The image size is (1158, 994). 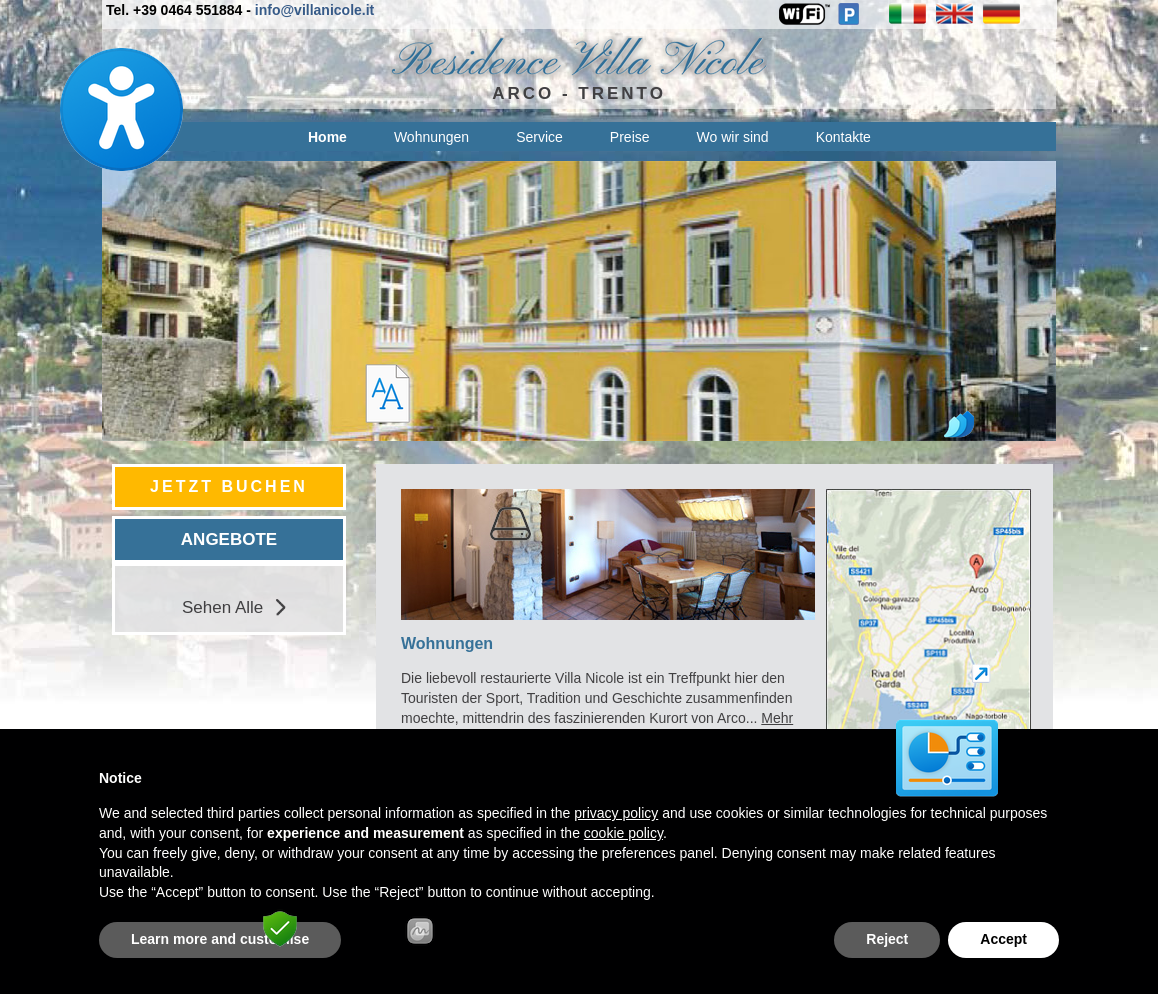 I want to click on indicates this item is a shortcut to another file or application, so click(x=995, y=659).